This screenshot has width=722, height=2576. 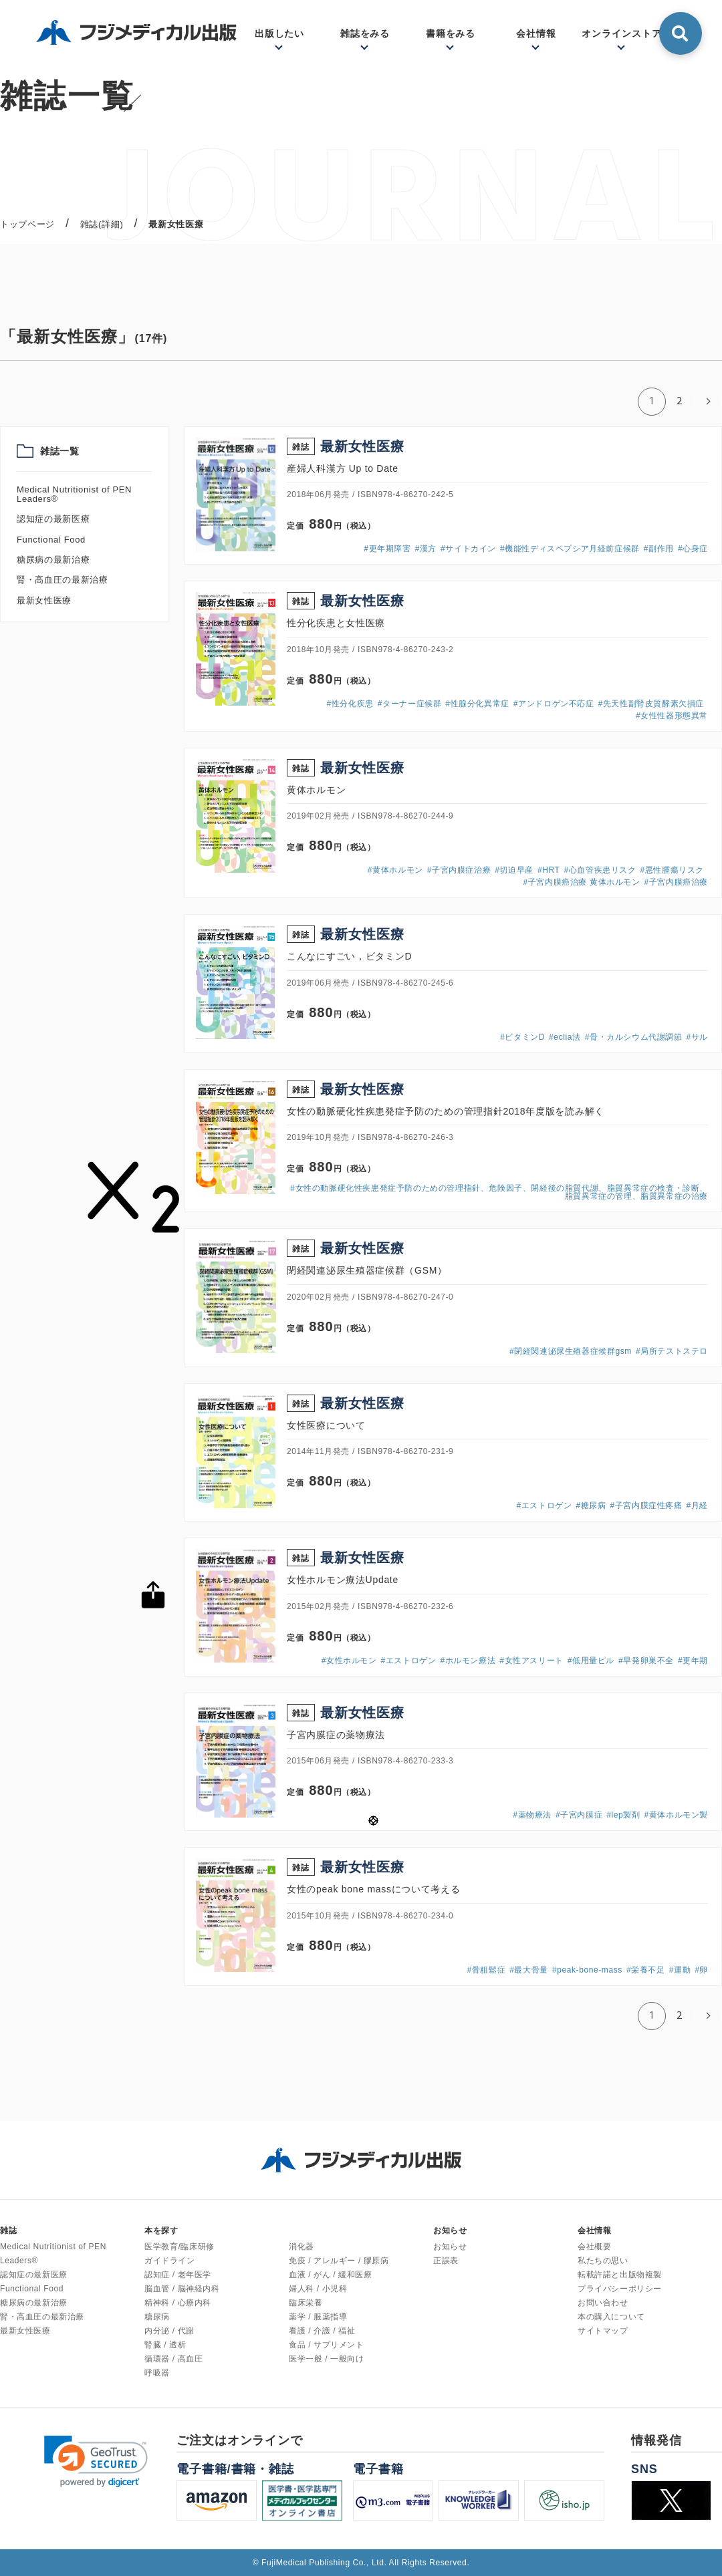 What do you see at coordinates (153, 1596) in the screenshot?
I see `export or upload a file` at bounding box center [153, 1596].